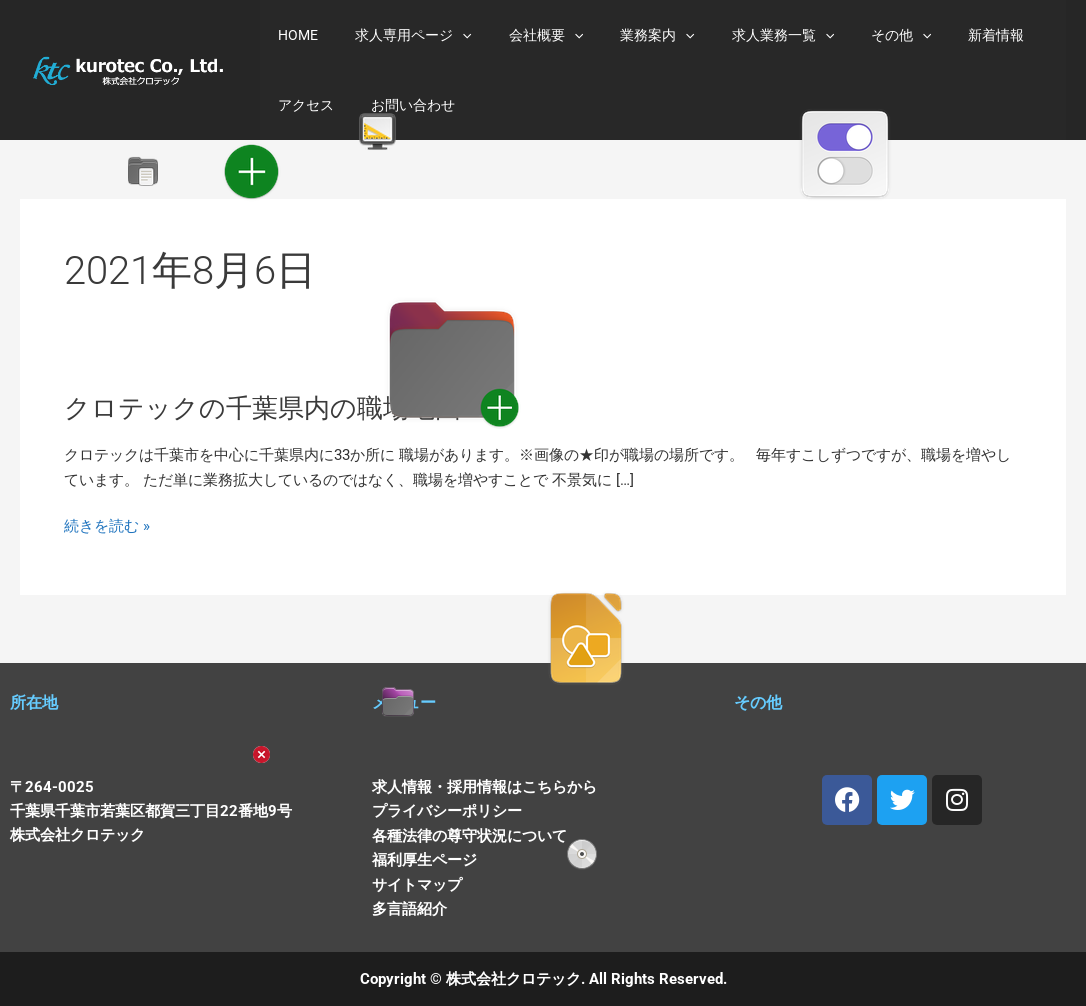  Describe the element at coordinates (261, 754) in the screenshot. I see `cancel or close the current action` at that location.